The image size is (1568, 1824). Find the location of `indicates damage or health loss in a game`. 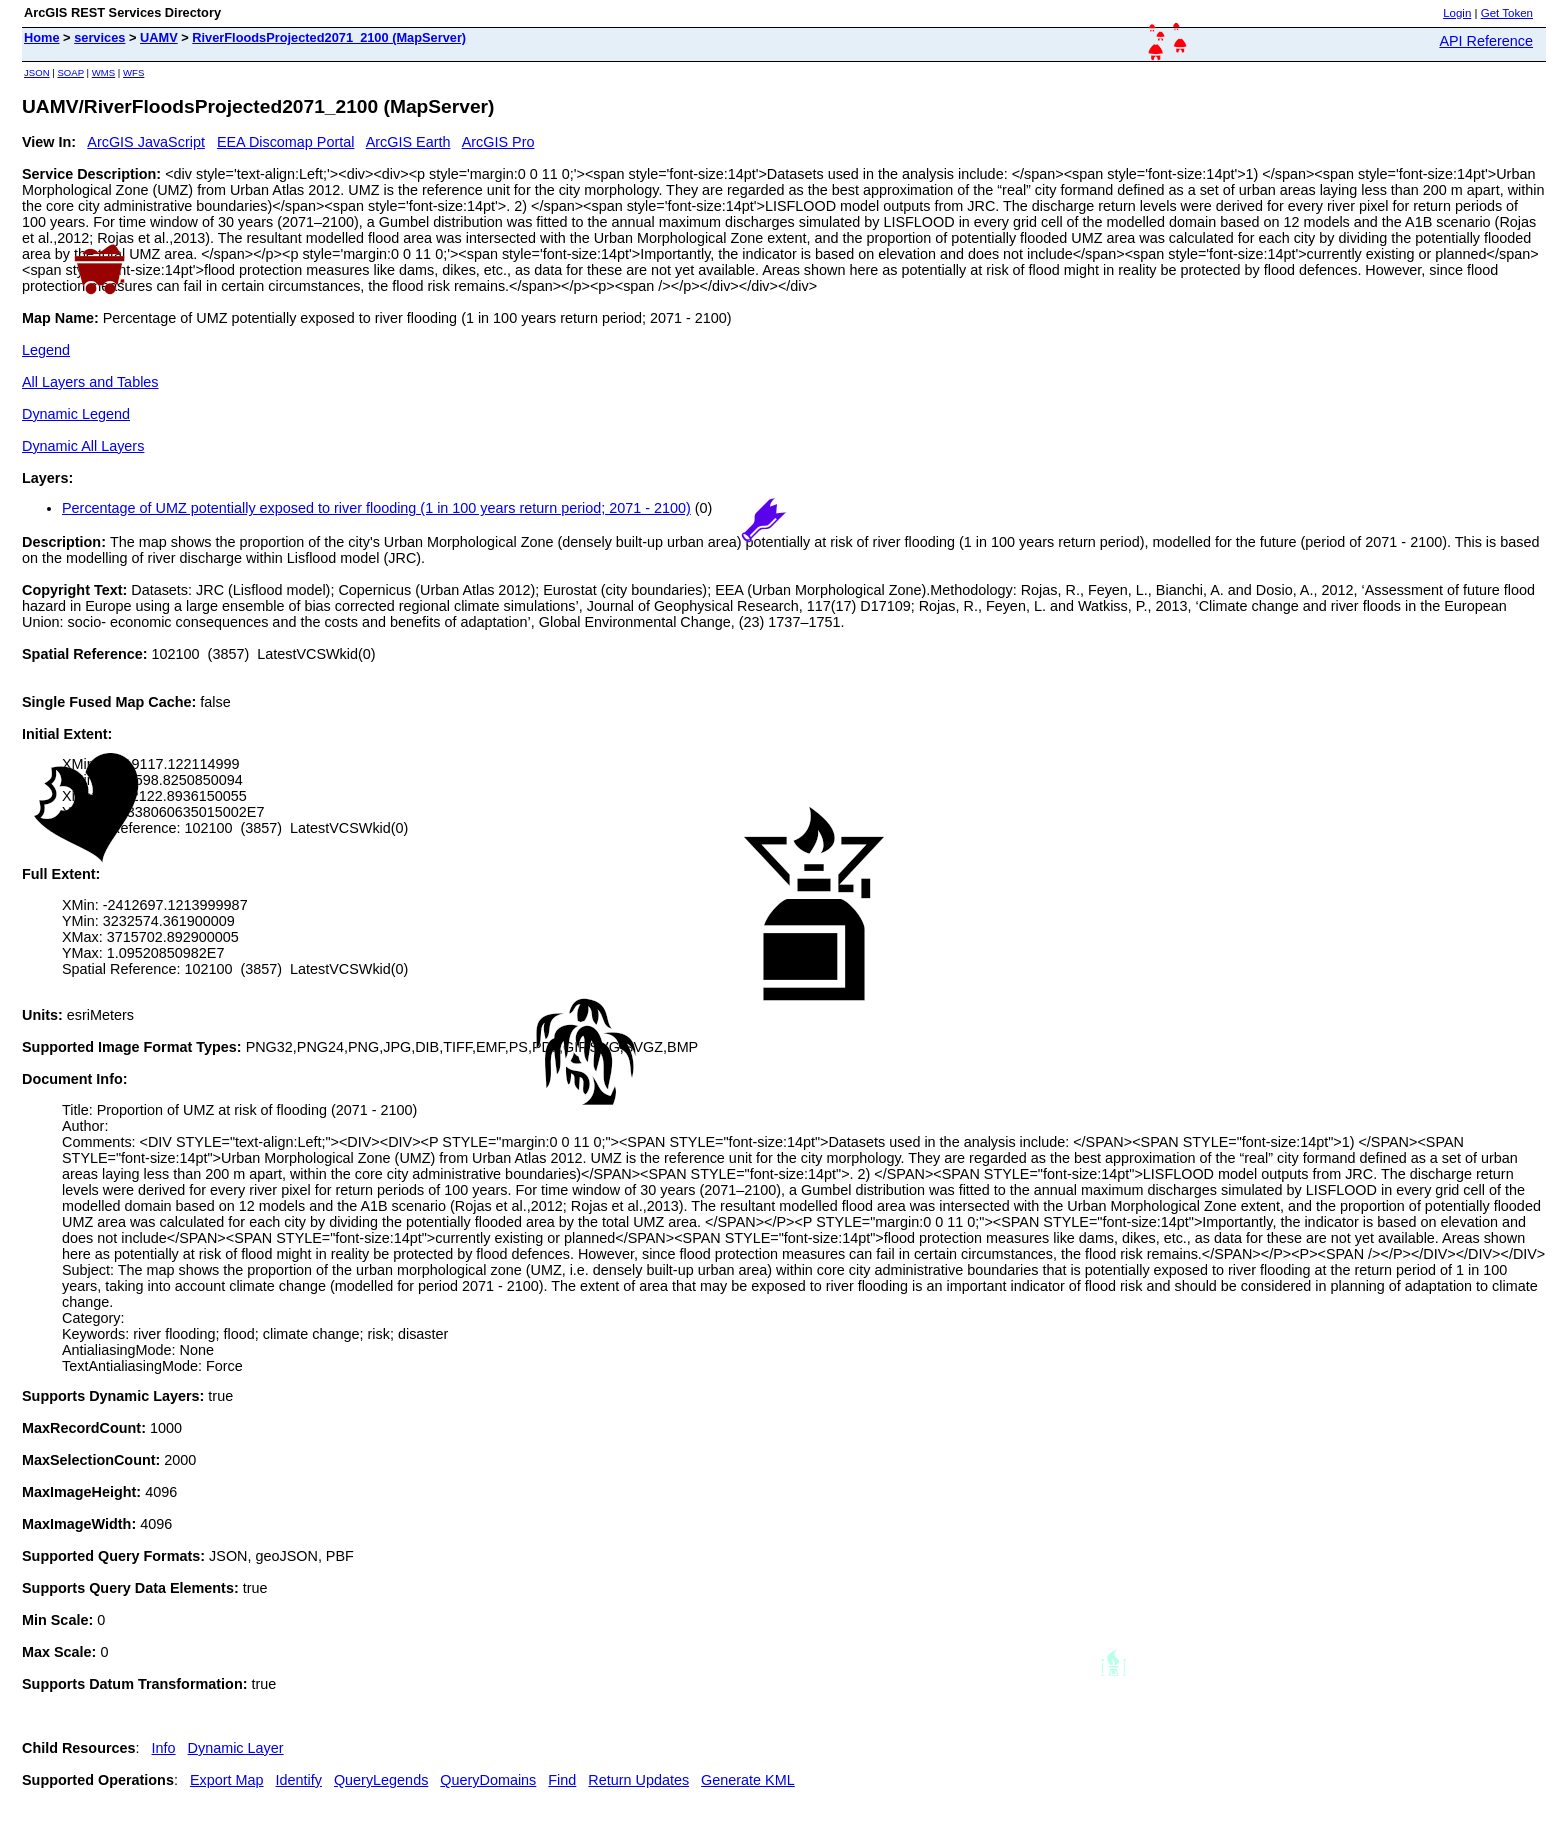

indicates damage or health loss in a game is located at coordinates (83, 807).